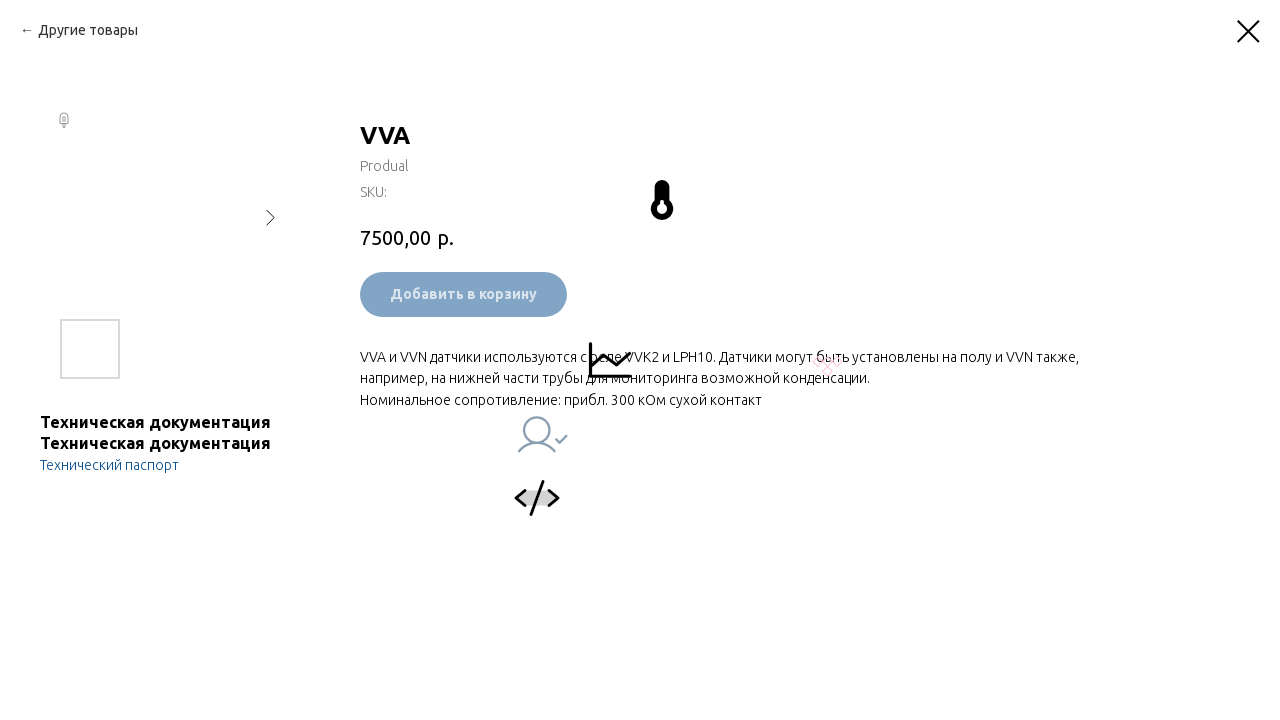 The height and width of the screenshot is (720, 1280). Describe the element at coordinates (662, 200) in the screenshot. I see `indicates low temperature reading` at that location.